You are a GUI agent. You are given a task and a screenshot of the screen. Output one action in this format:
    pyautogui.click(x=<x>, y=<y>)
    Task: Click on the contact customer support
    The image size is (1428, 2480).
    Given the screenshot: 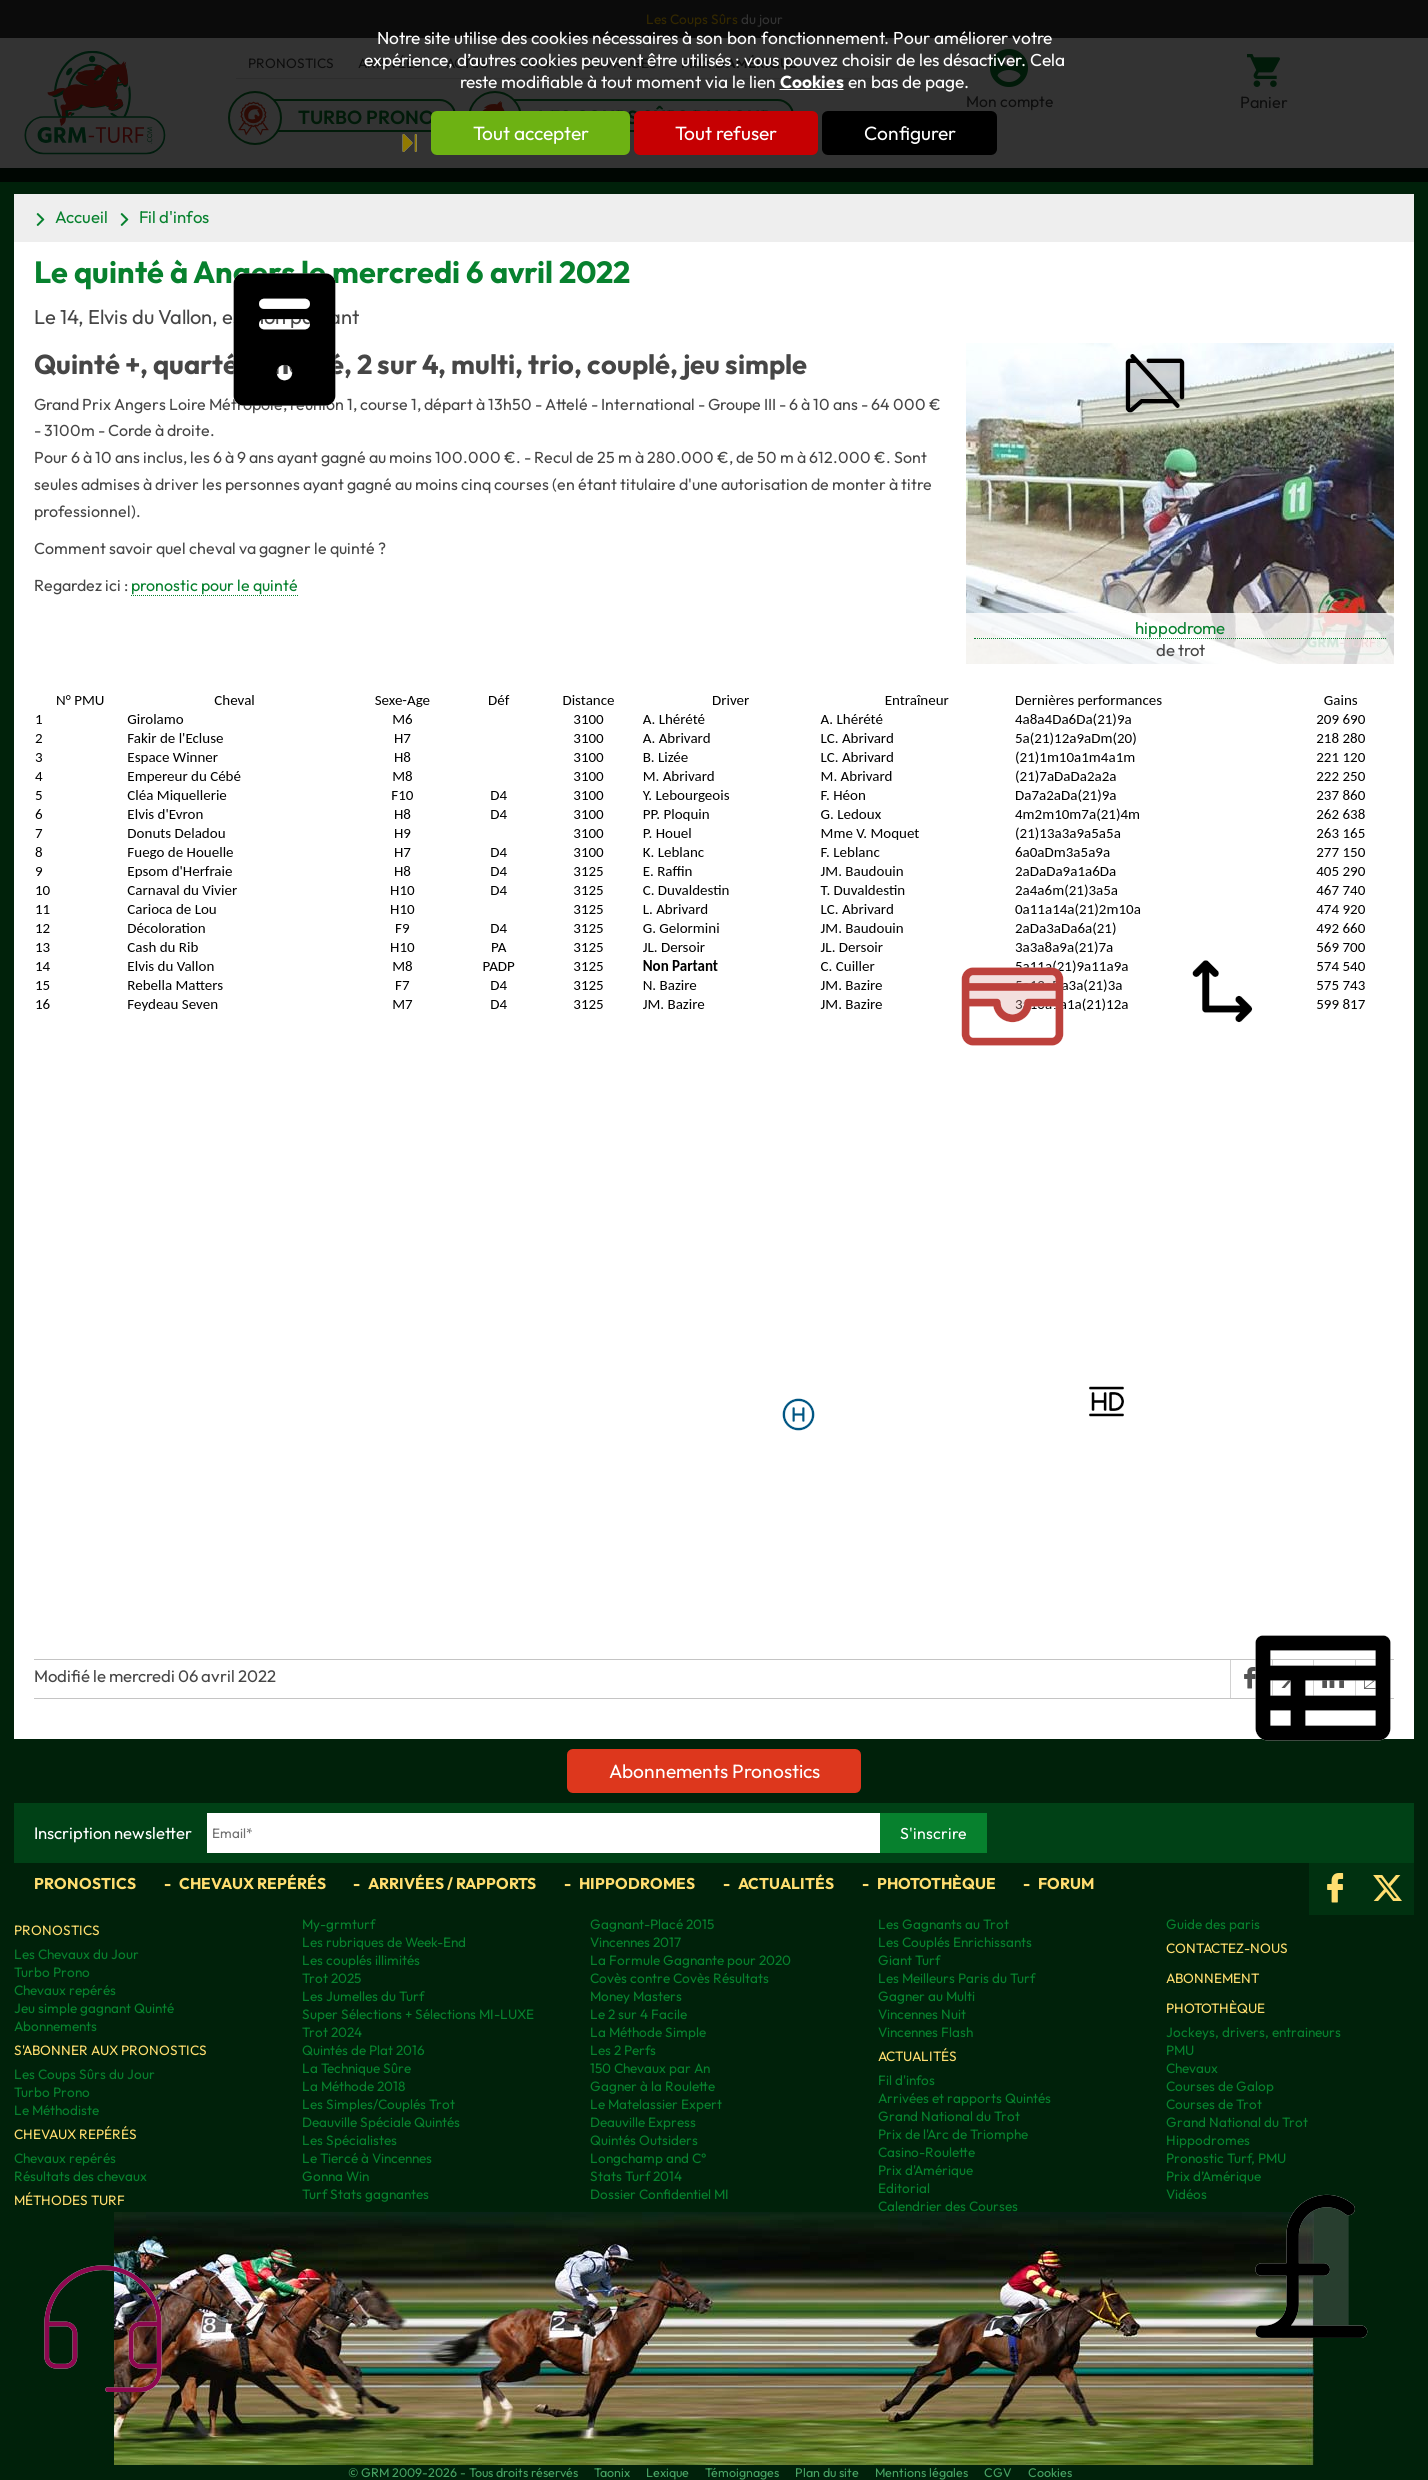 What is the action you would take?
    pyautogui.click(x=103, y=2324)
    